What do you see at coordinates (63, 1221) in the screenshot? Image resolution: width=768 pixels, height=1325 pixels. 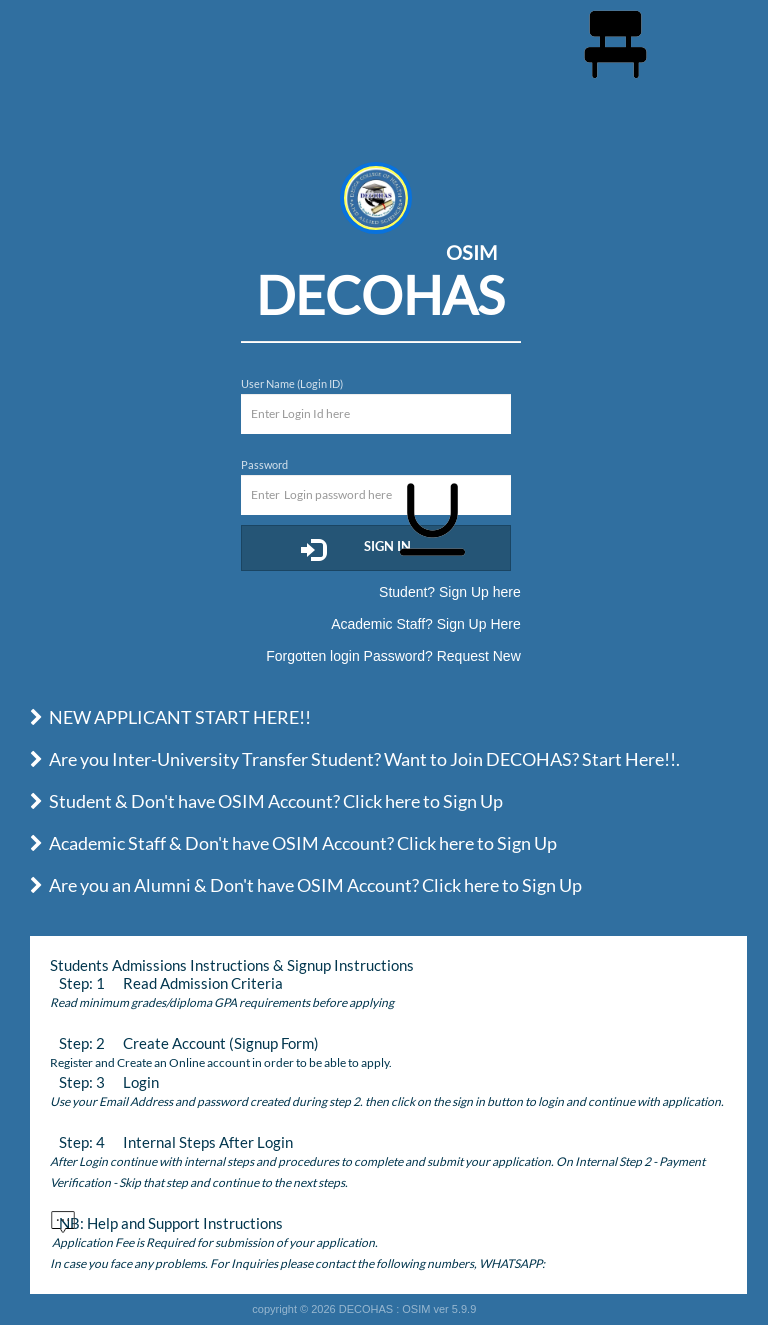 I see `open chat or messaging` at bounding box center [63, 1221].